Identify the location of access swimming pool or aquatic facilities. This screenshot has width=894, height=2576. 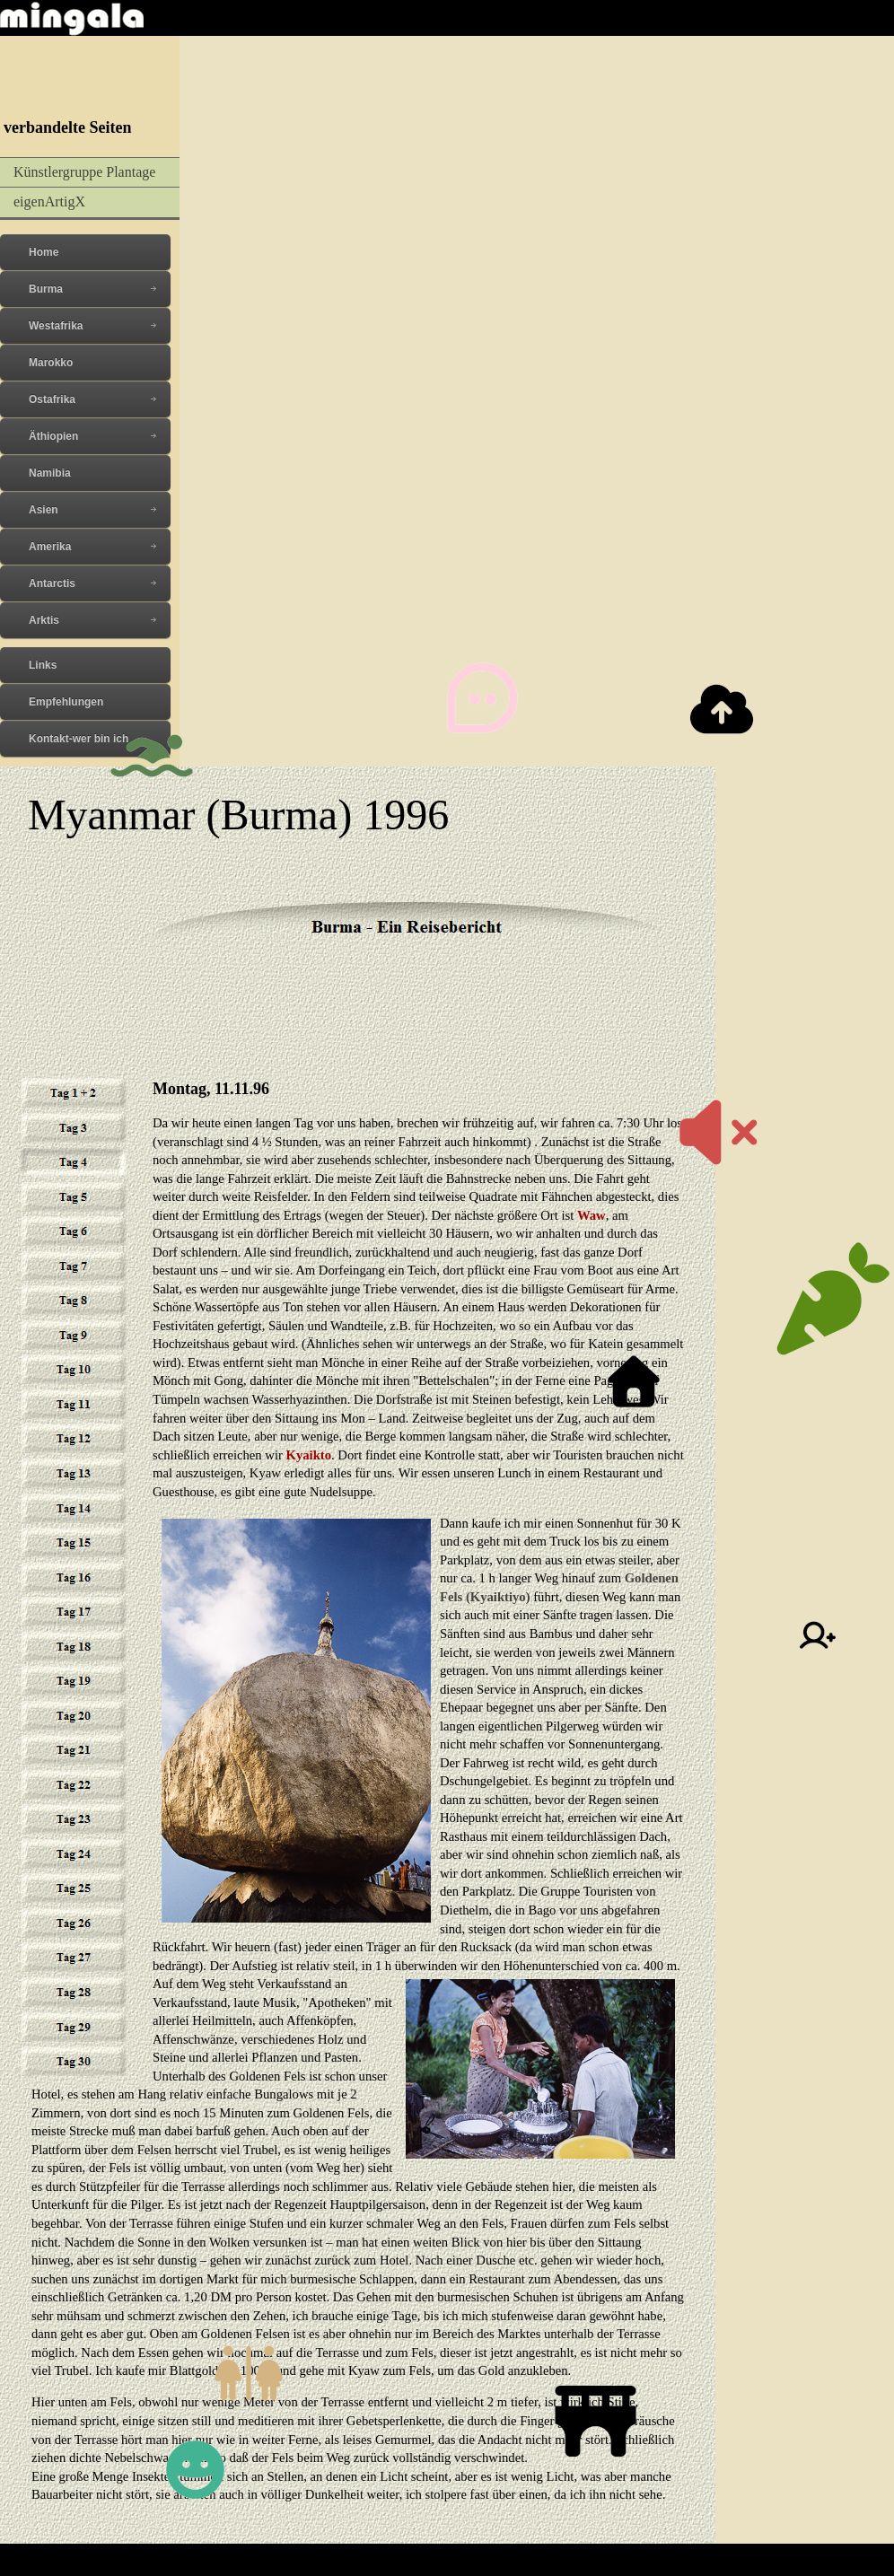
(152, 756).